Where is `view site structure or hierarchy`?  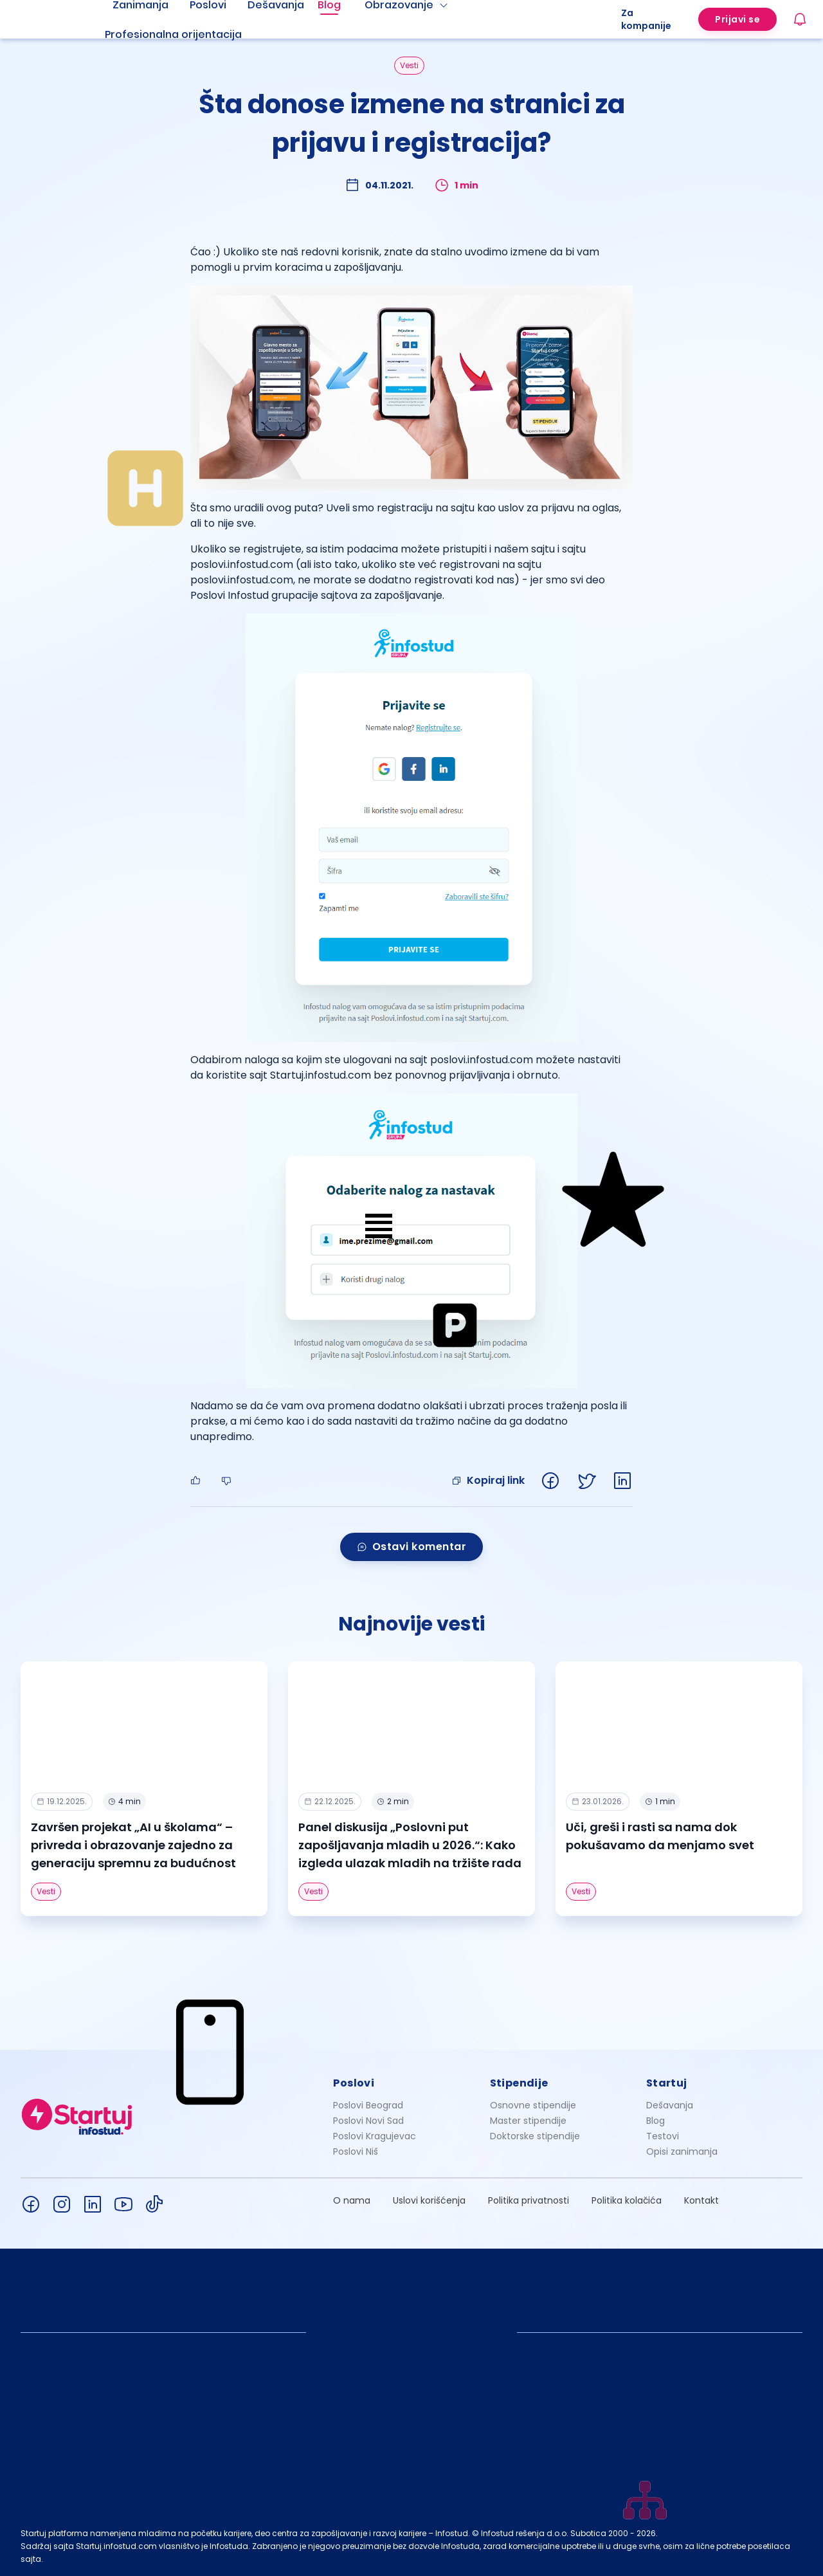 view site structure or hierarchy is located at coordinates (645, 2500).